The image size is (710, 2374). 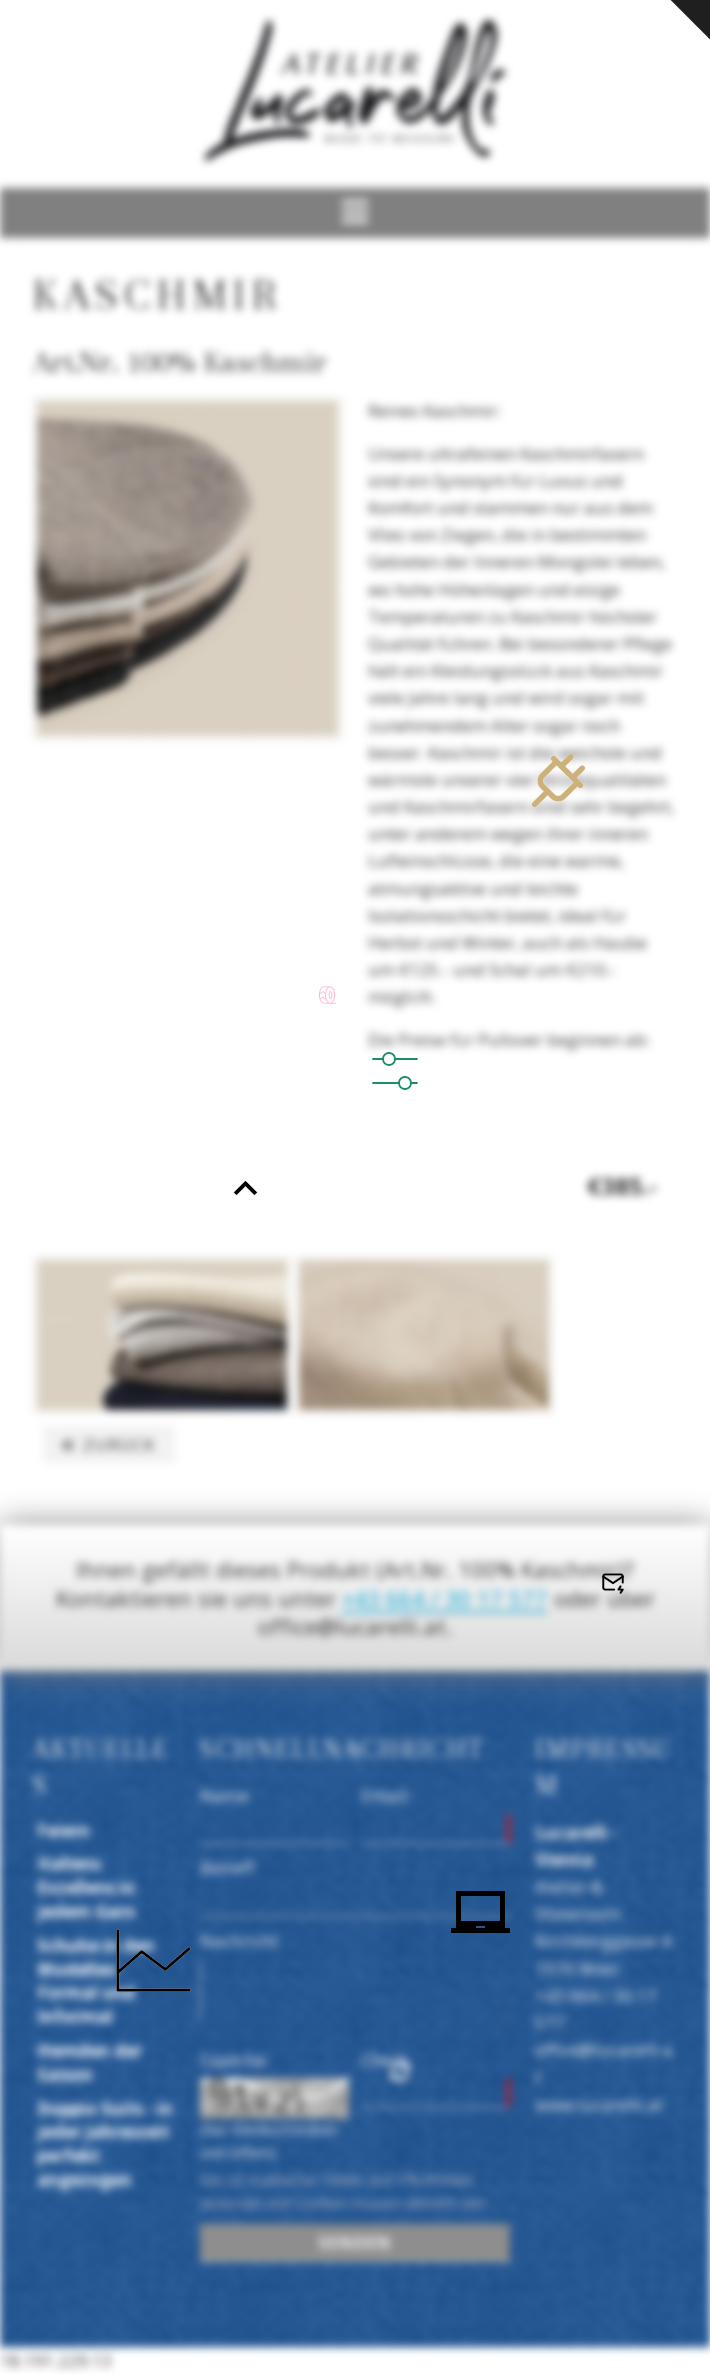 What do you see at coordinates (613, 1582) in the screenshot?
I see `send message with high priority` at bounding box center [613, 1582].